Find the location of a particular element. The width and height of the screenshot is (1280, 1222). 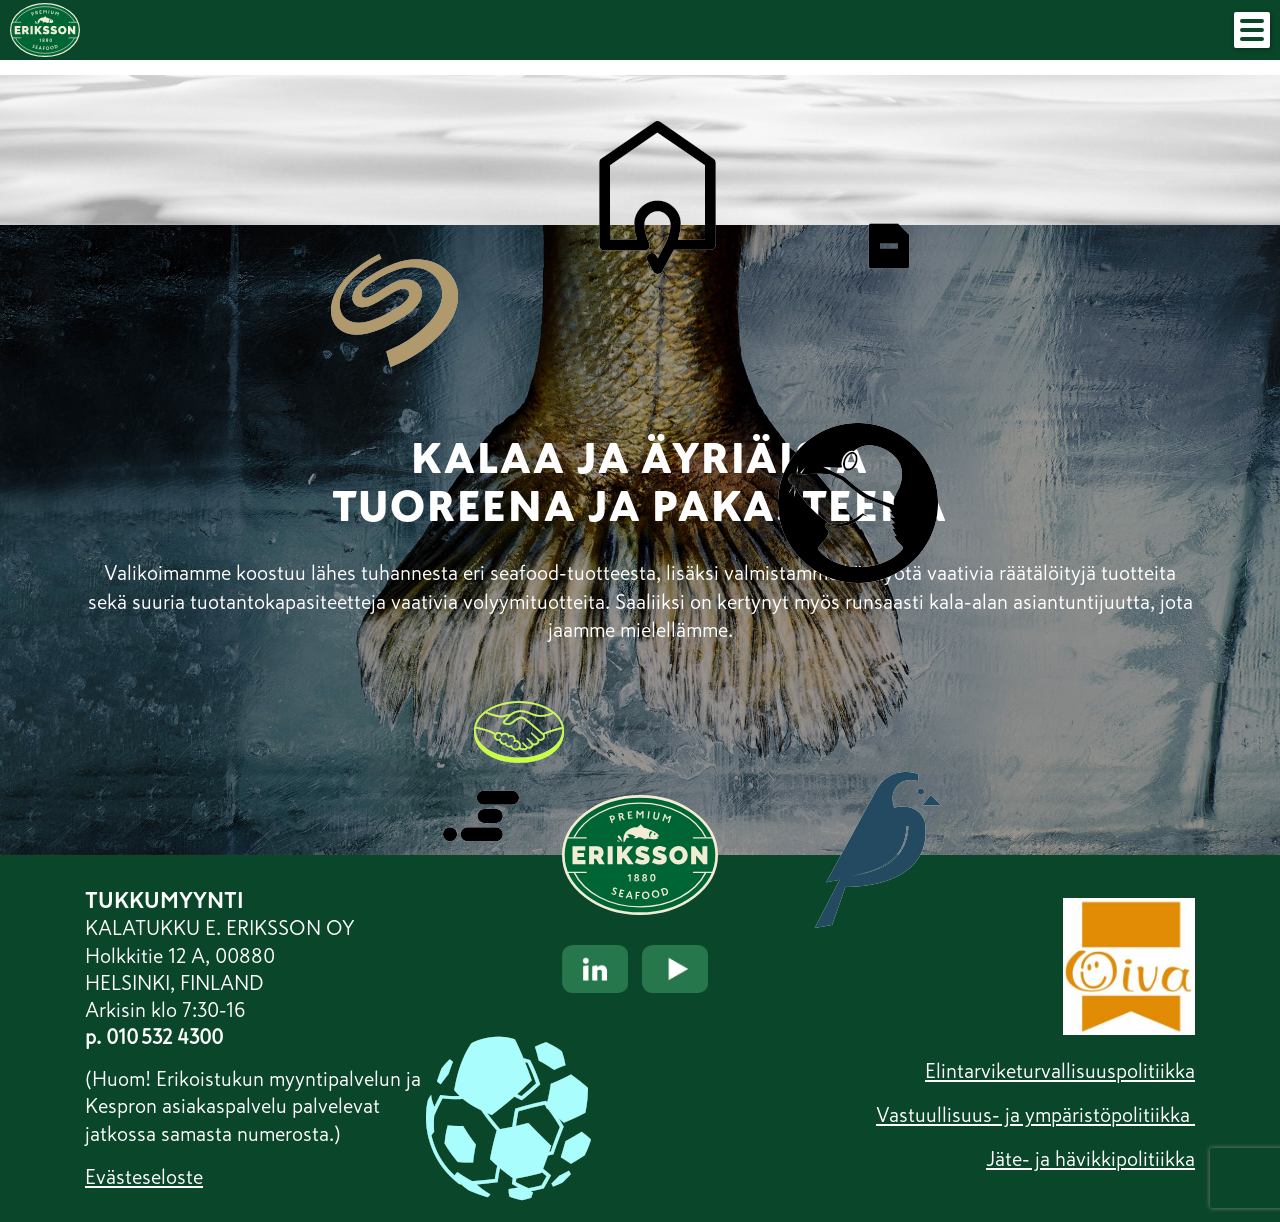

seagate brand logo is located at coordinates (394, 310).